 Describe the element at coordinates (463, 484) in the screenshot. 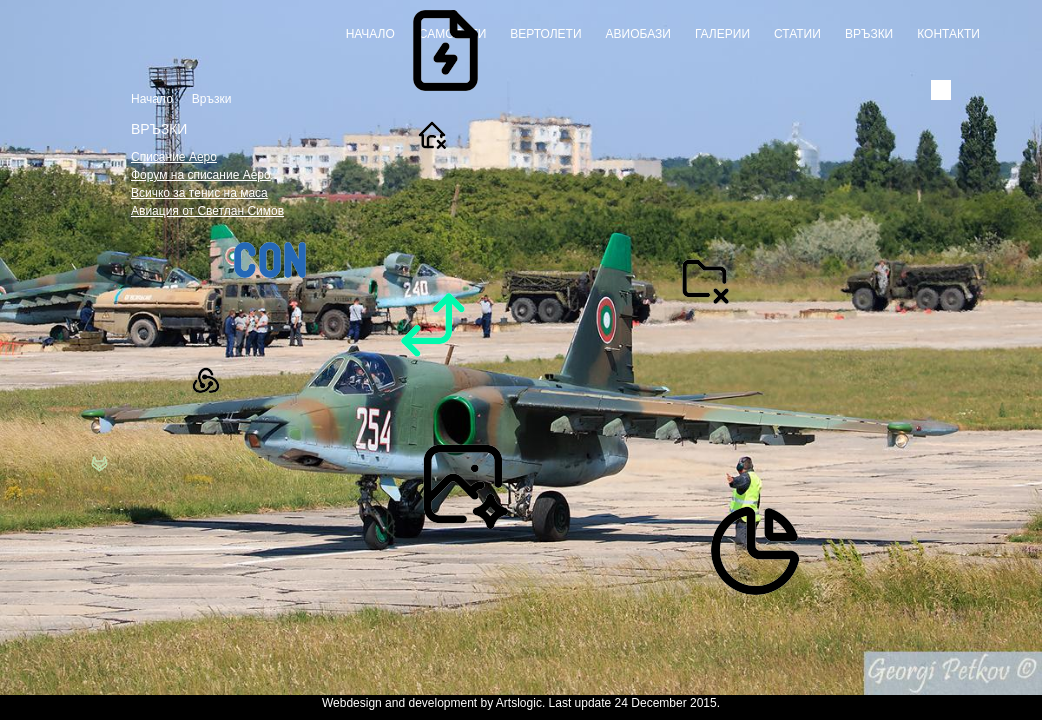

I see `enhance photo with AI or magic effects` at that location.